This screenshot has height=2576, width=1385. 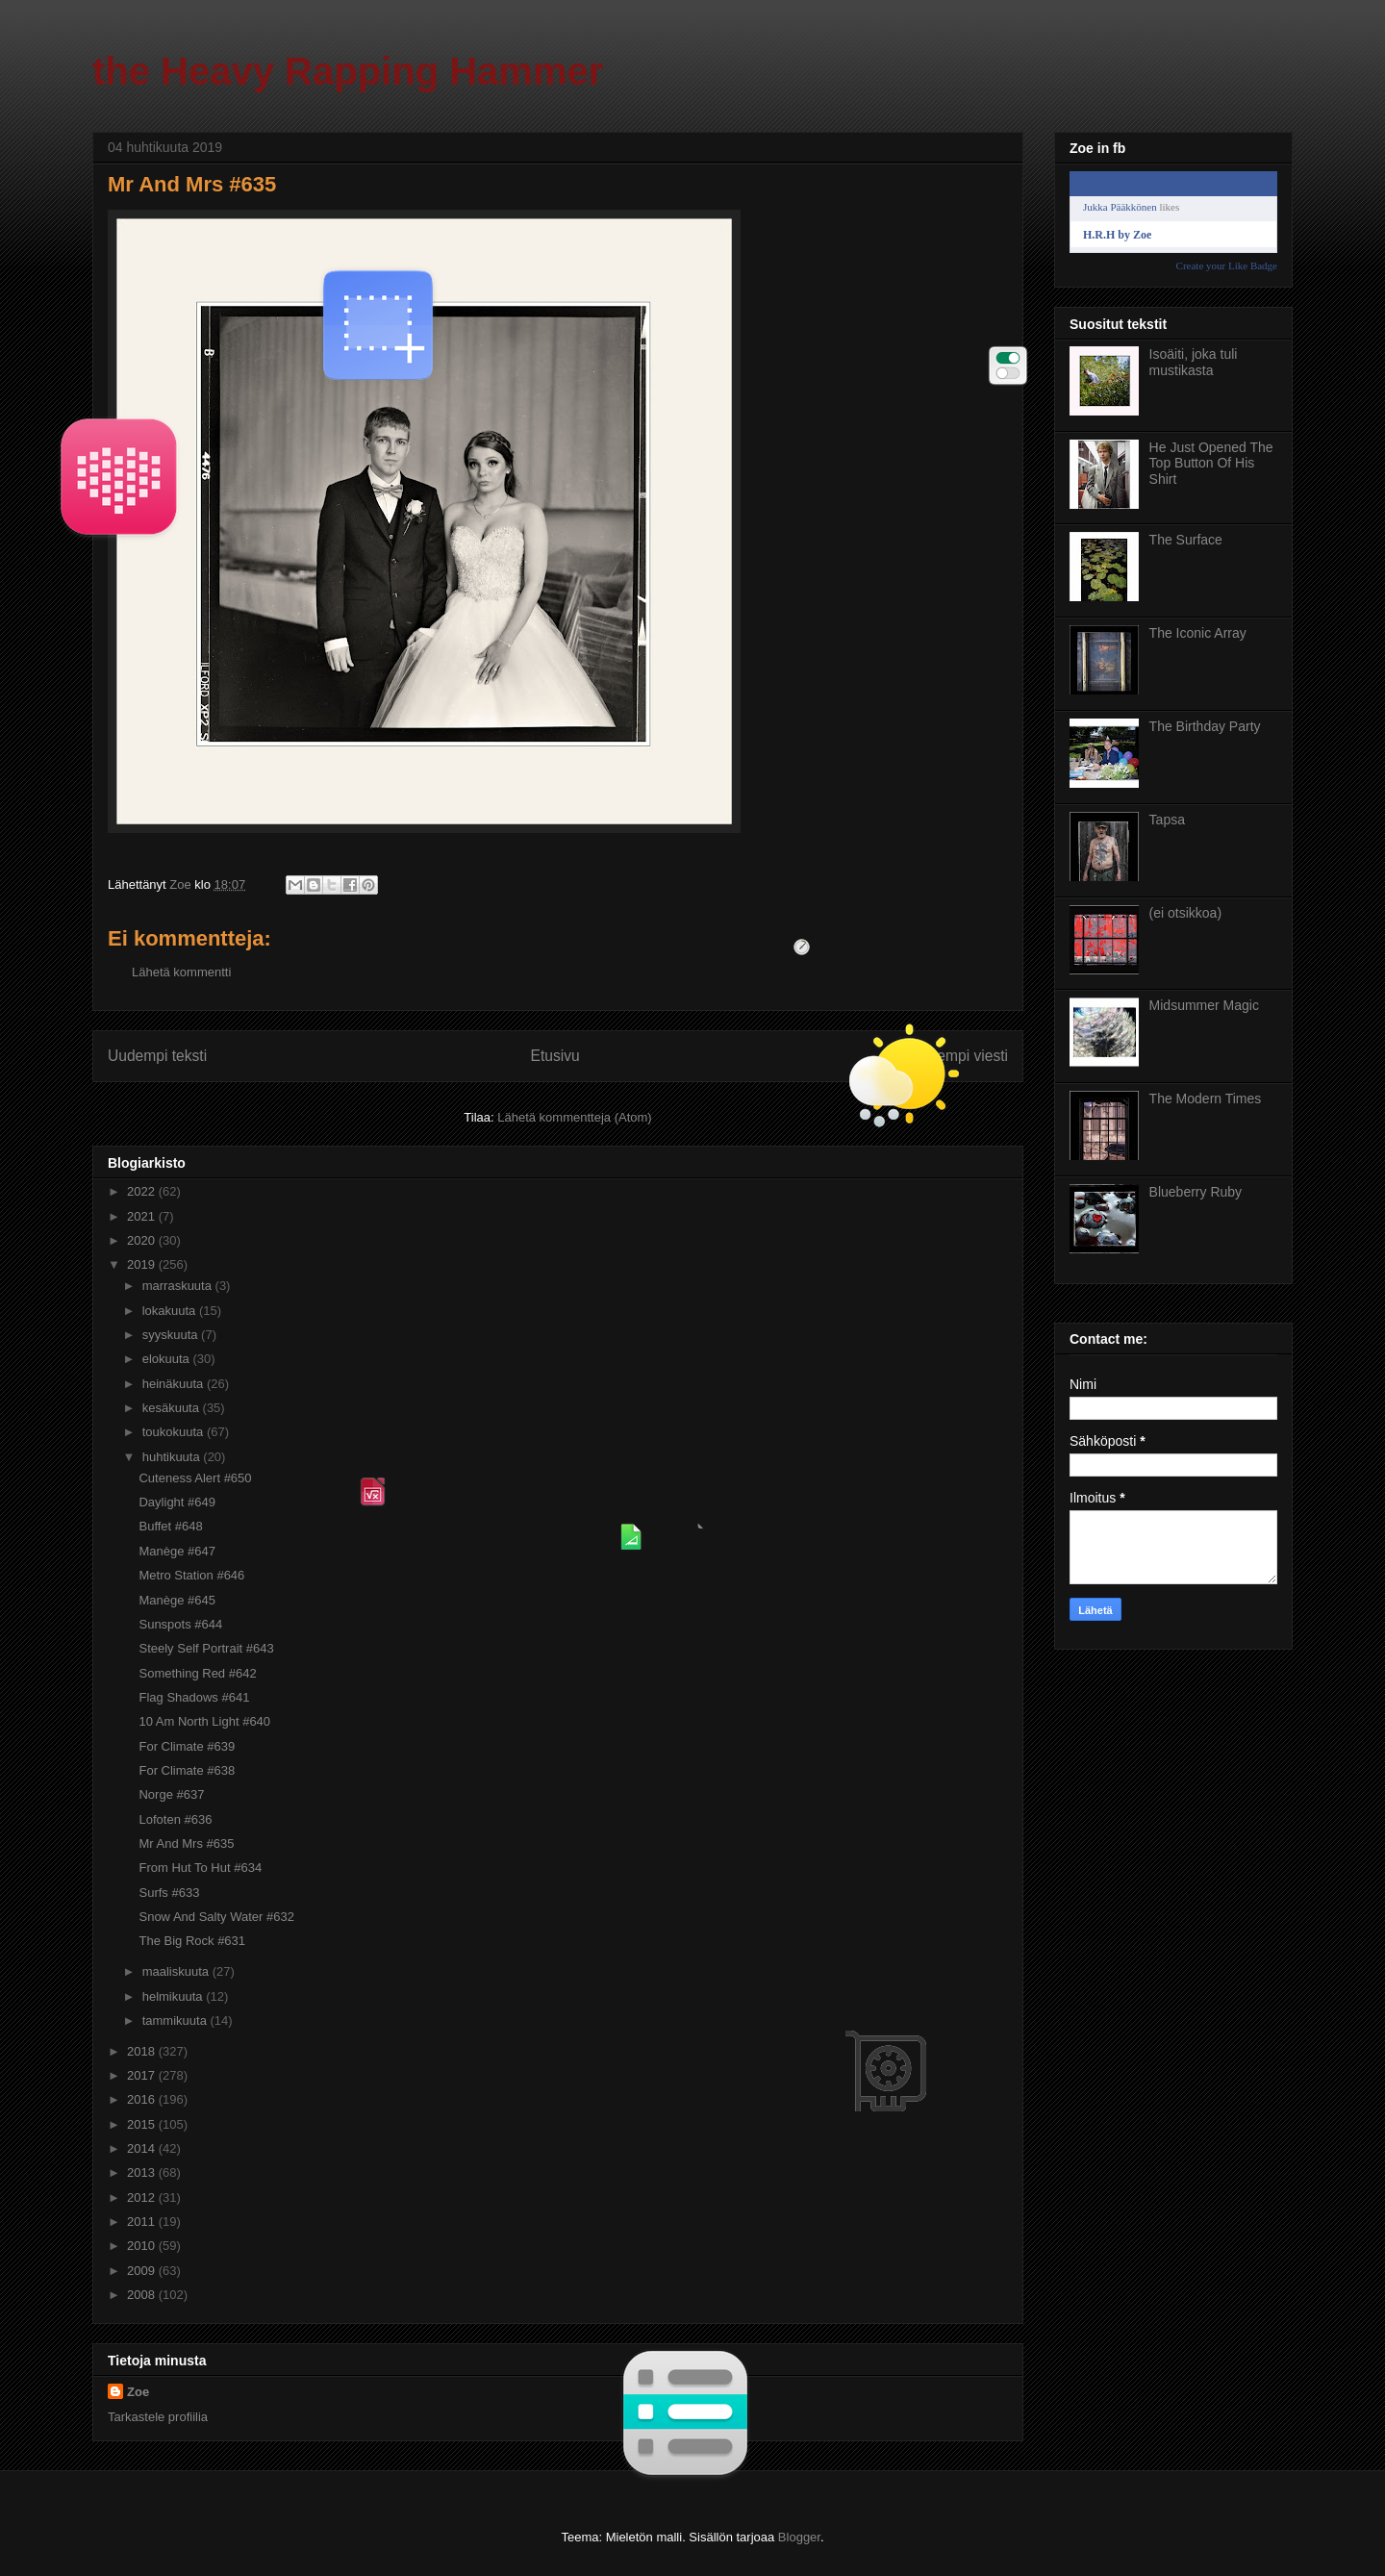 I want to click on open sysprof system profiler application, so click(x=801, y=947).